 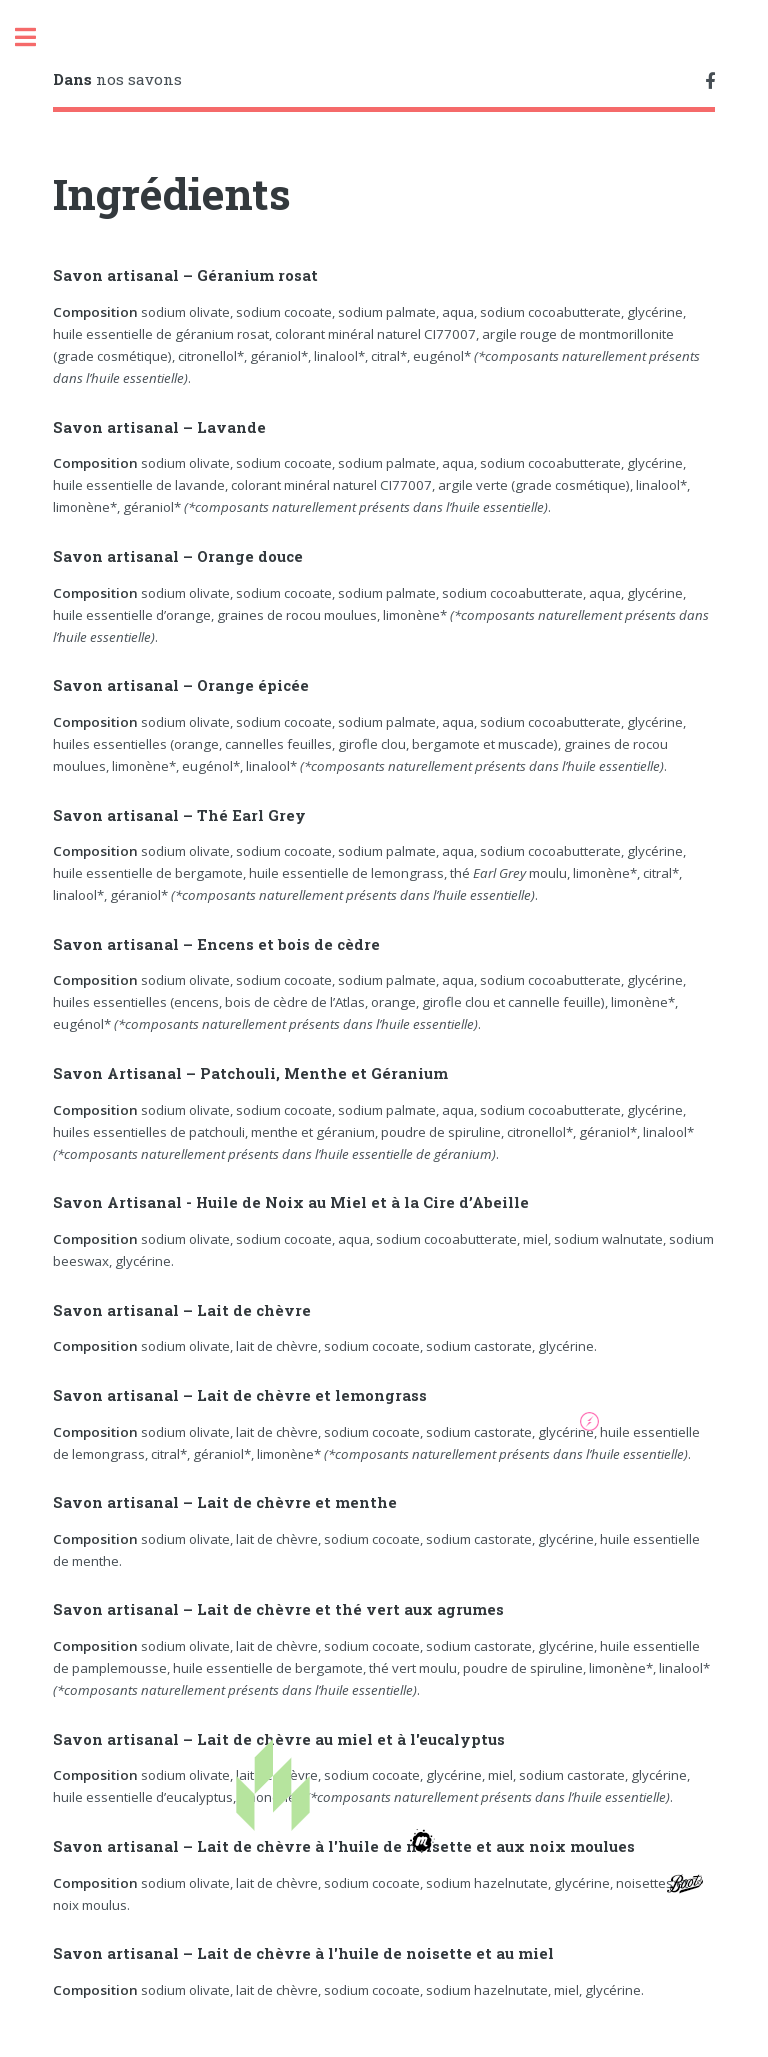 What do you see at coordinates (422, 1841) in the screenshot?
I see `open the Meetup app` at bounding box center [422, 1841].